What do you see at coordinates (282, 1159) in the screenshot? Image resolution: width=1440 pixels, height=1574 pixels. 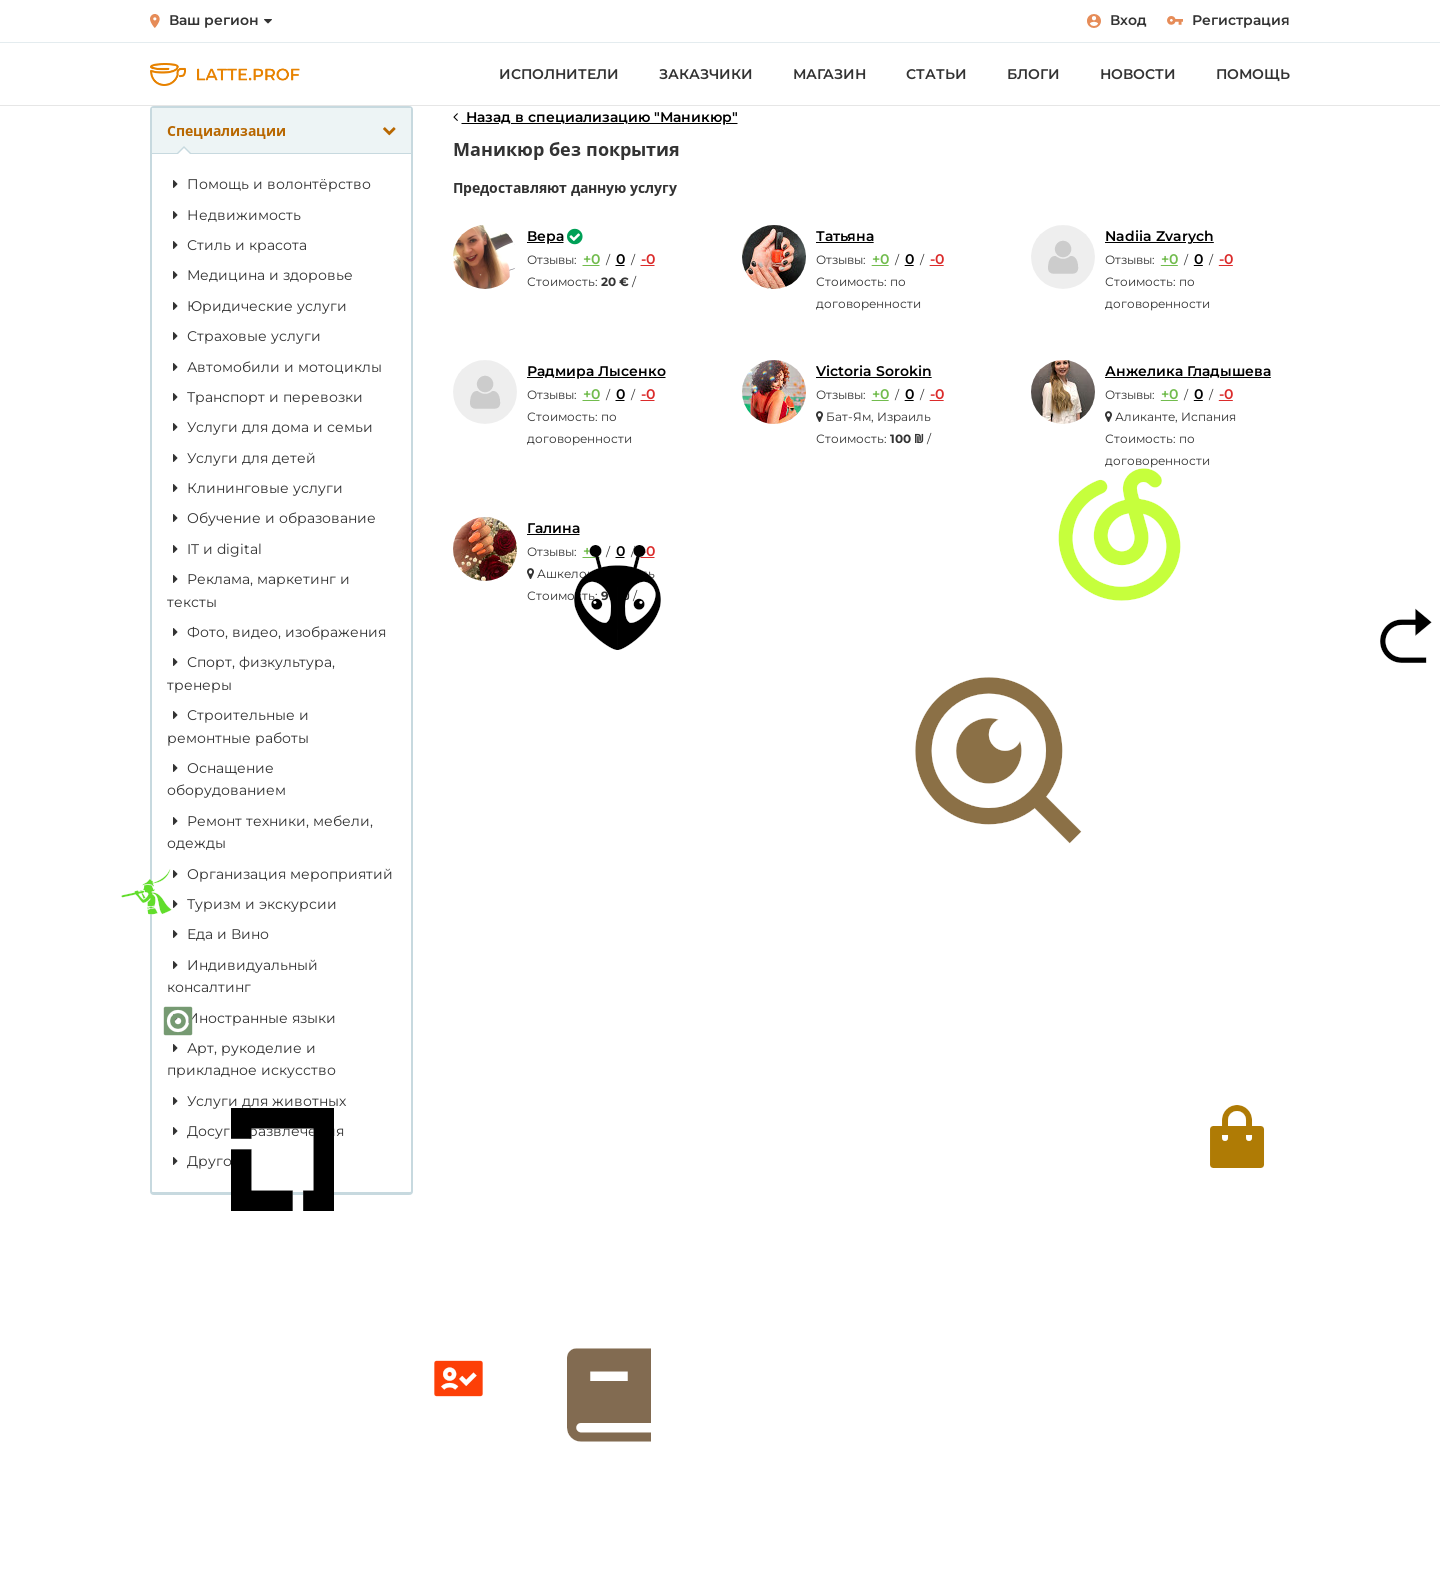 I see `linux foundation logo` at bounding box center [282, 1159].